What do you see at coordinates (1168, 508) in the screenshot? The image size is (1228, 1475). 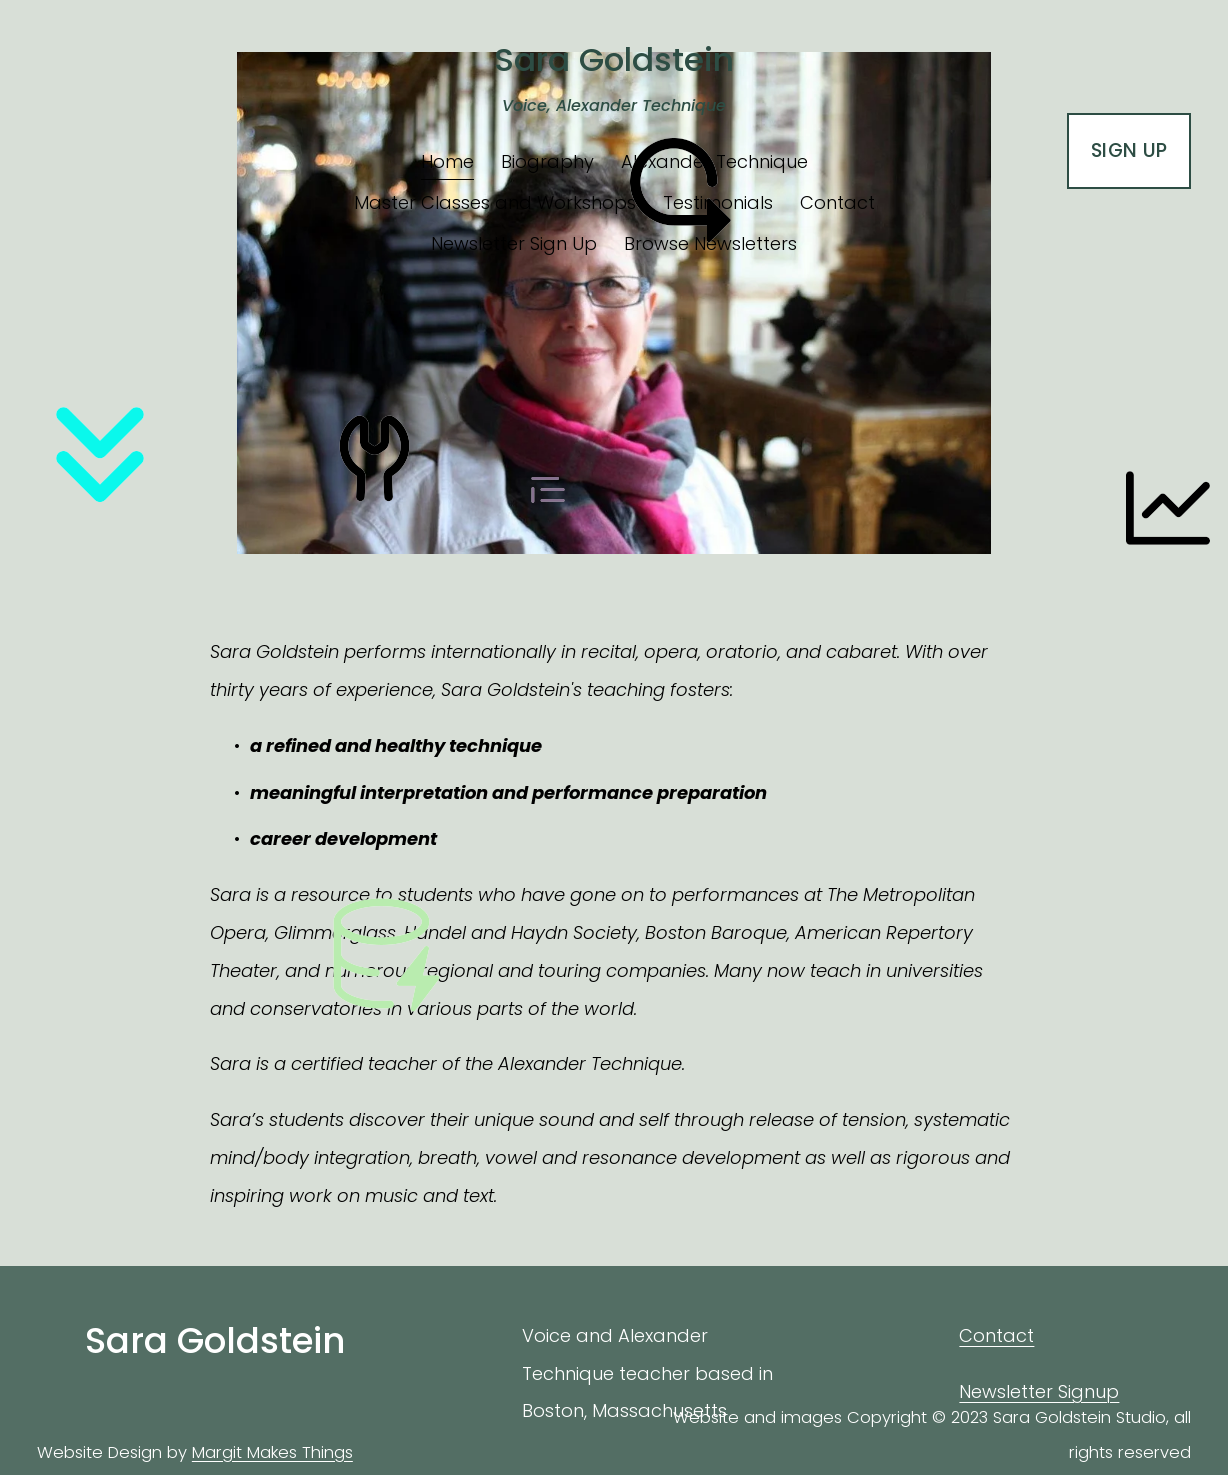 I see `view analytics or statistics` at bounding box center [1168, 508].